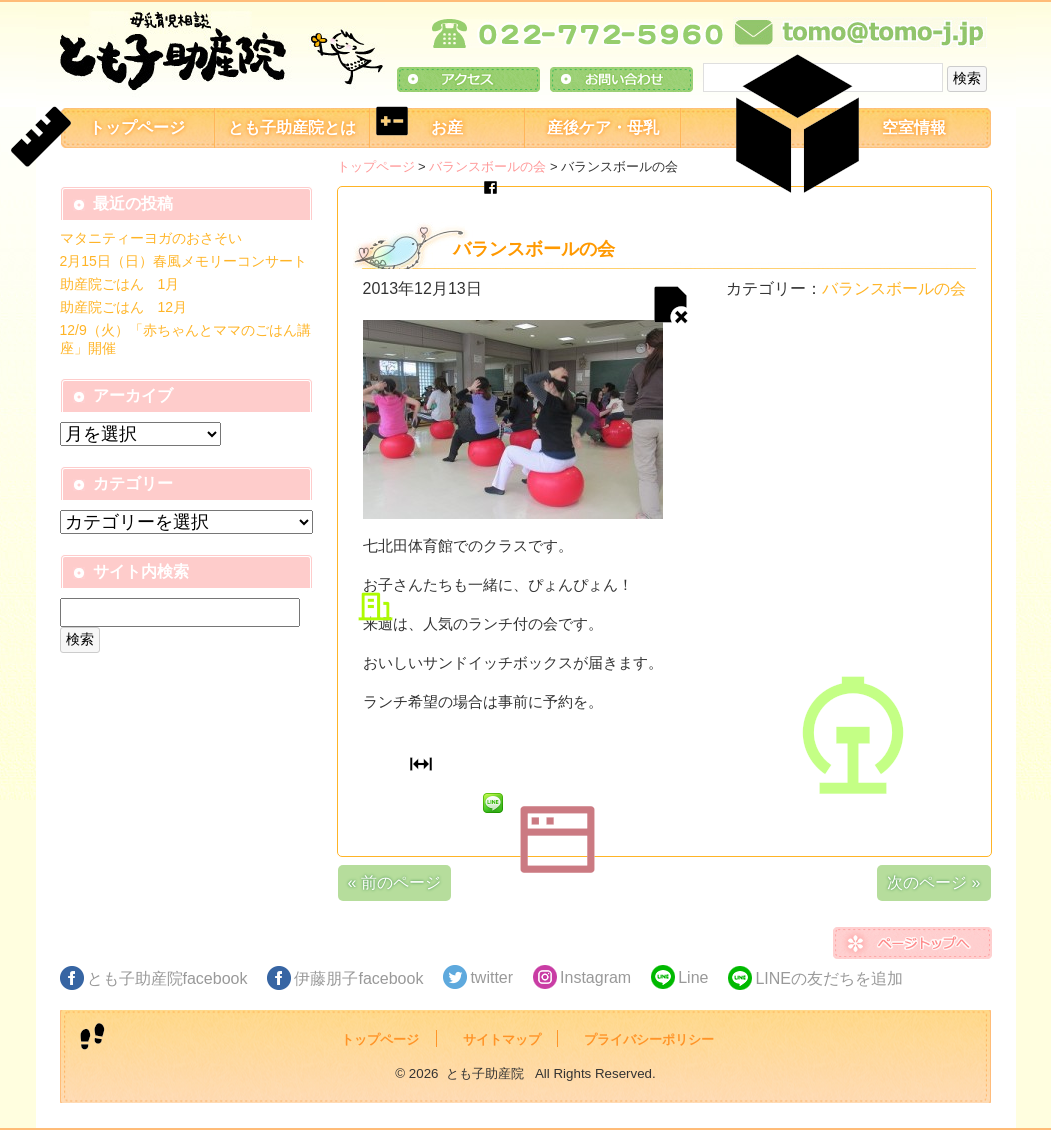  Describe the element at coordinates (375, 606) in the screenshot. I see `view office or business location` at that location.